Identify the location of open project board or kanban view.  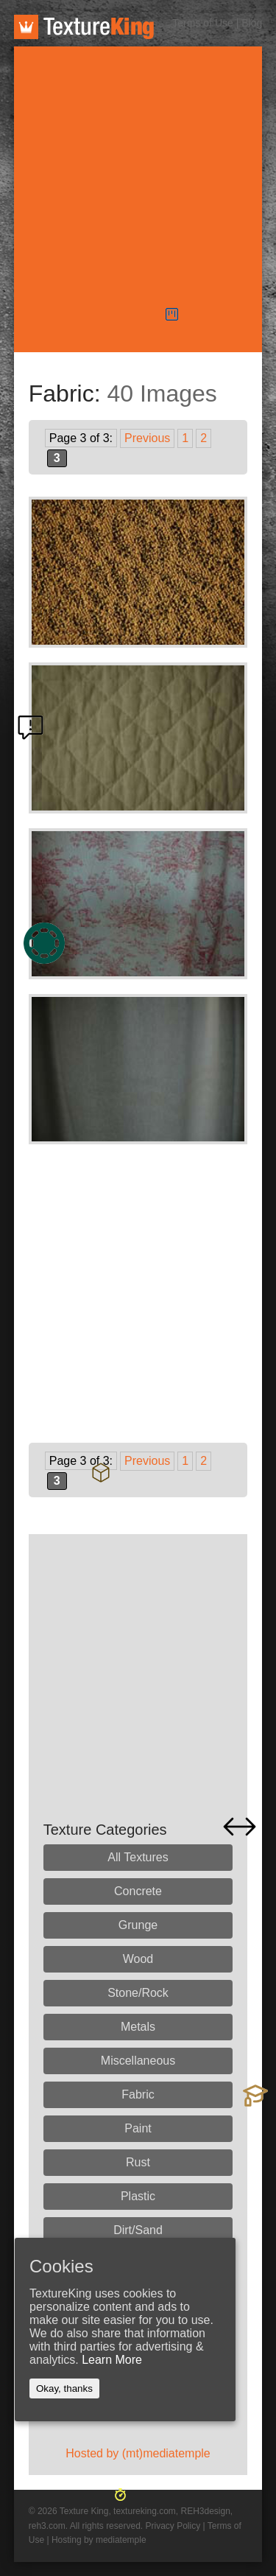
(171, 314).